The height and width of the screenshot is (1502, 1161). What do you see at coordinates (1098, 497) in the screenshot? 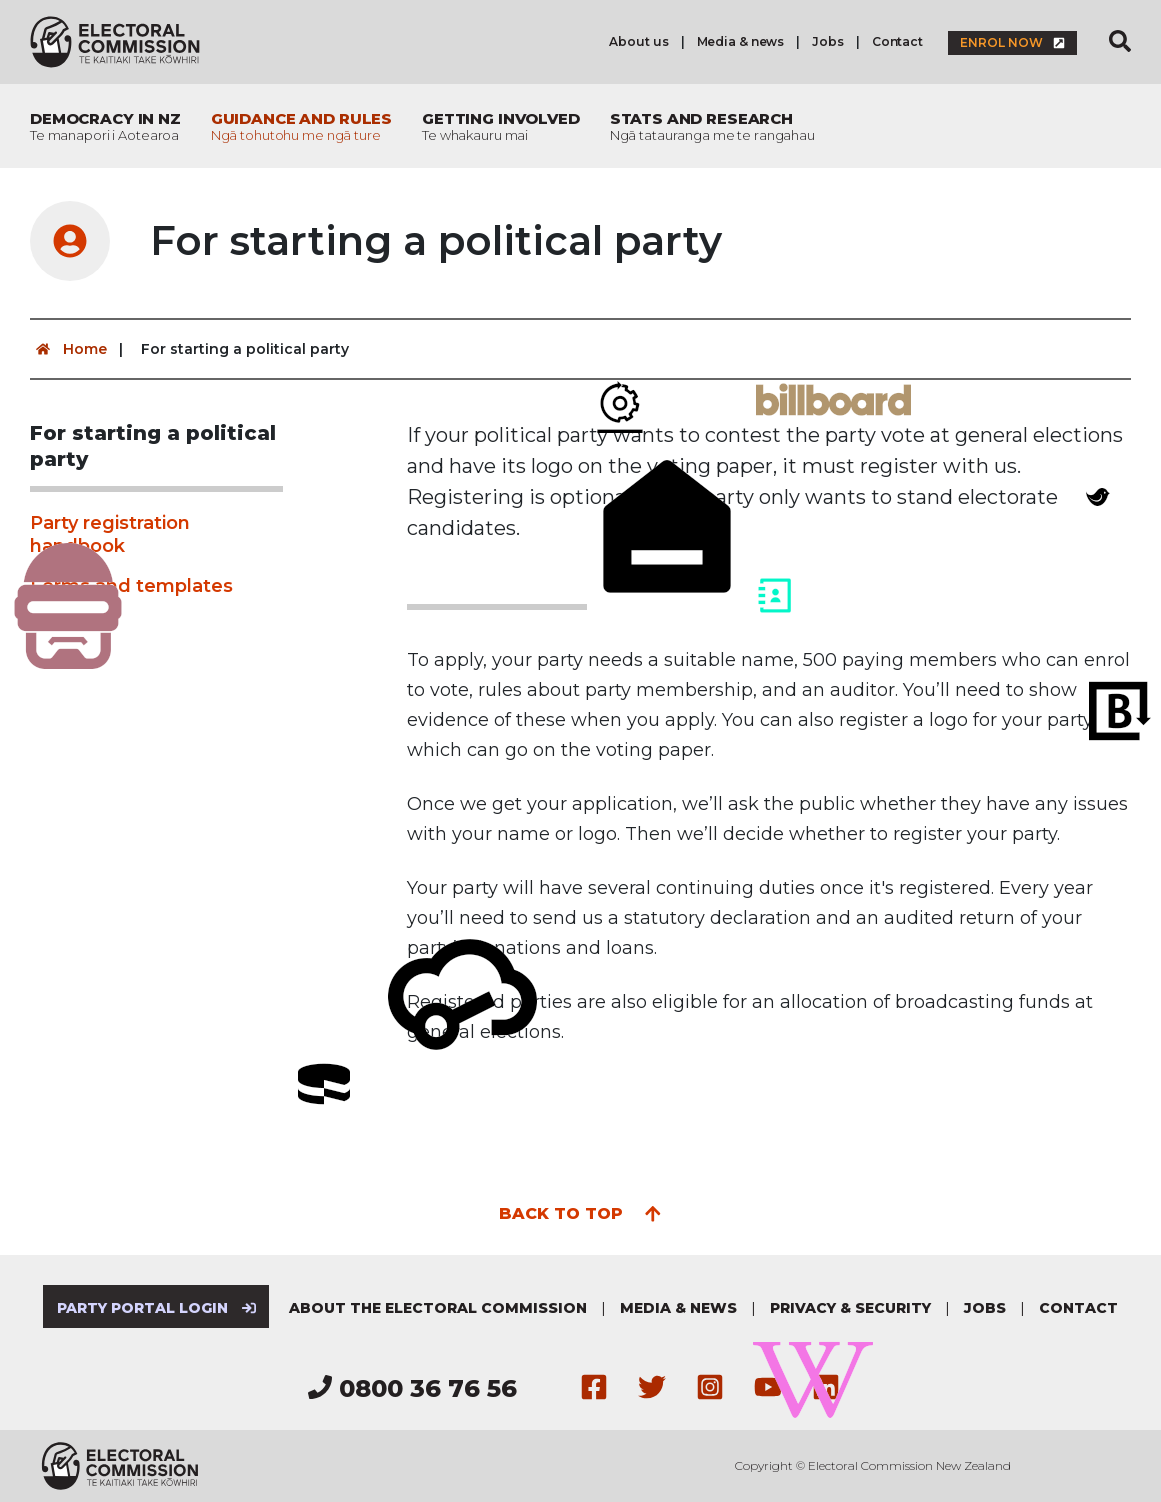
I see `open Douban Read app` at bounding box center [1098, 497].